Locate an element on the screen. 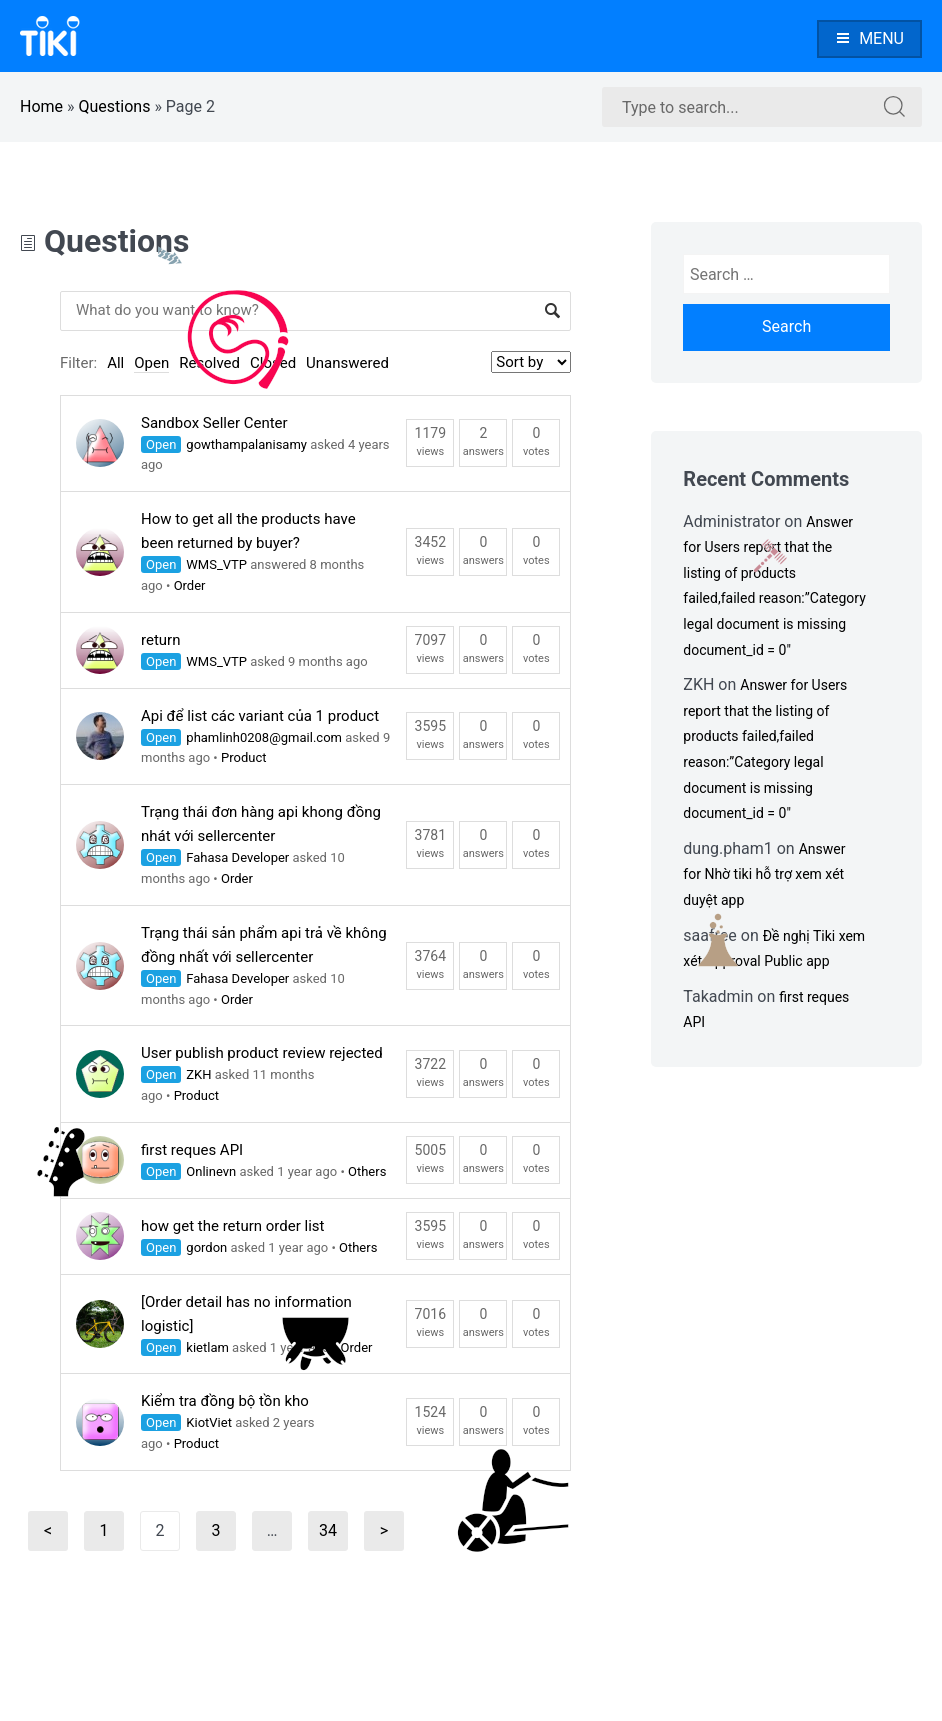  whip weapon item in a game inventory is located at coordinates (237, 338).